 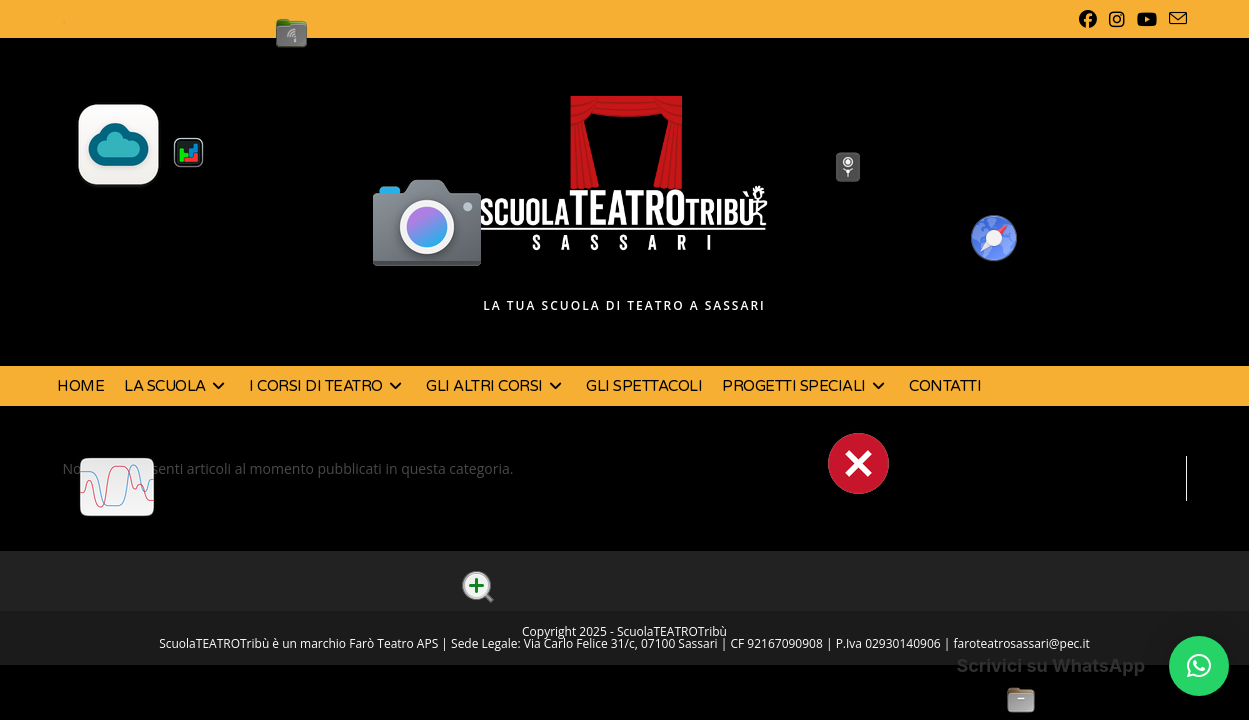 I want to click on launch petris puzzle game, so click(x=188, y=152).